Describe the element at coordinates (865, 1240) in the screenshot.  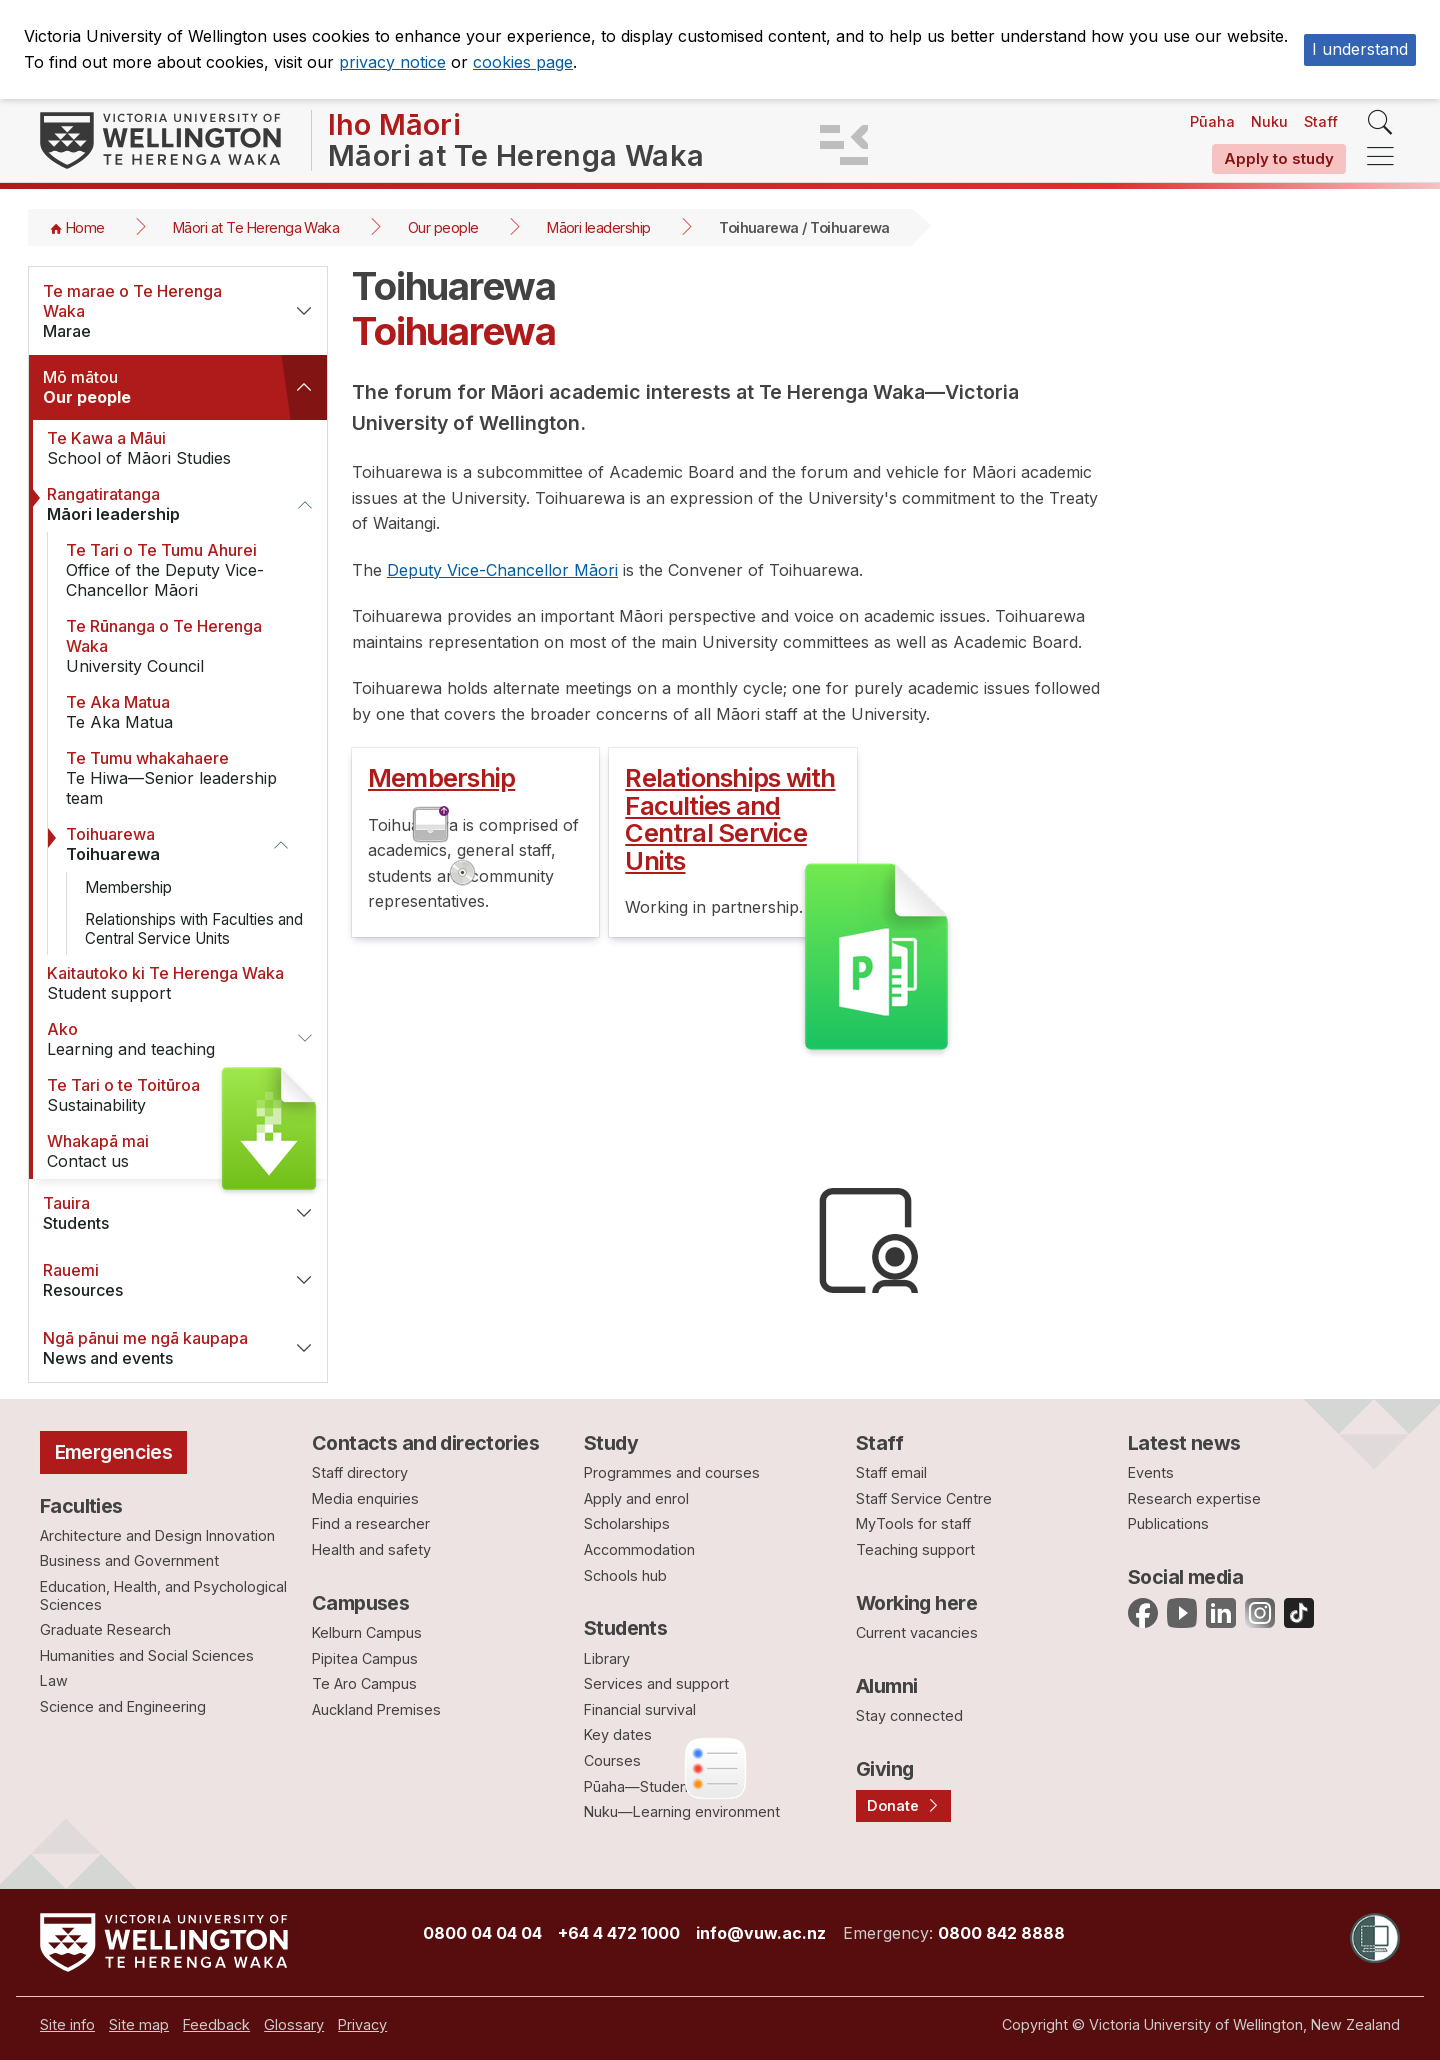
I see `open camera or webcam app` at that location.